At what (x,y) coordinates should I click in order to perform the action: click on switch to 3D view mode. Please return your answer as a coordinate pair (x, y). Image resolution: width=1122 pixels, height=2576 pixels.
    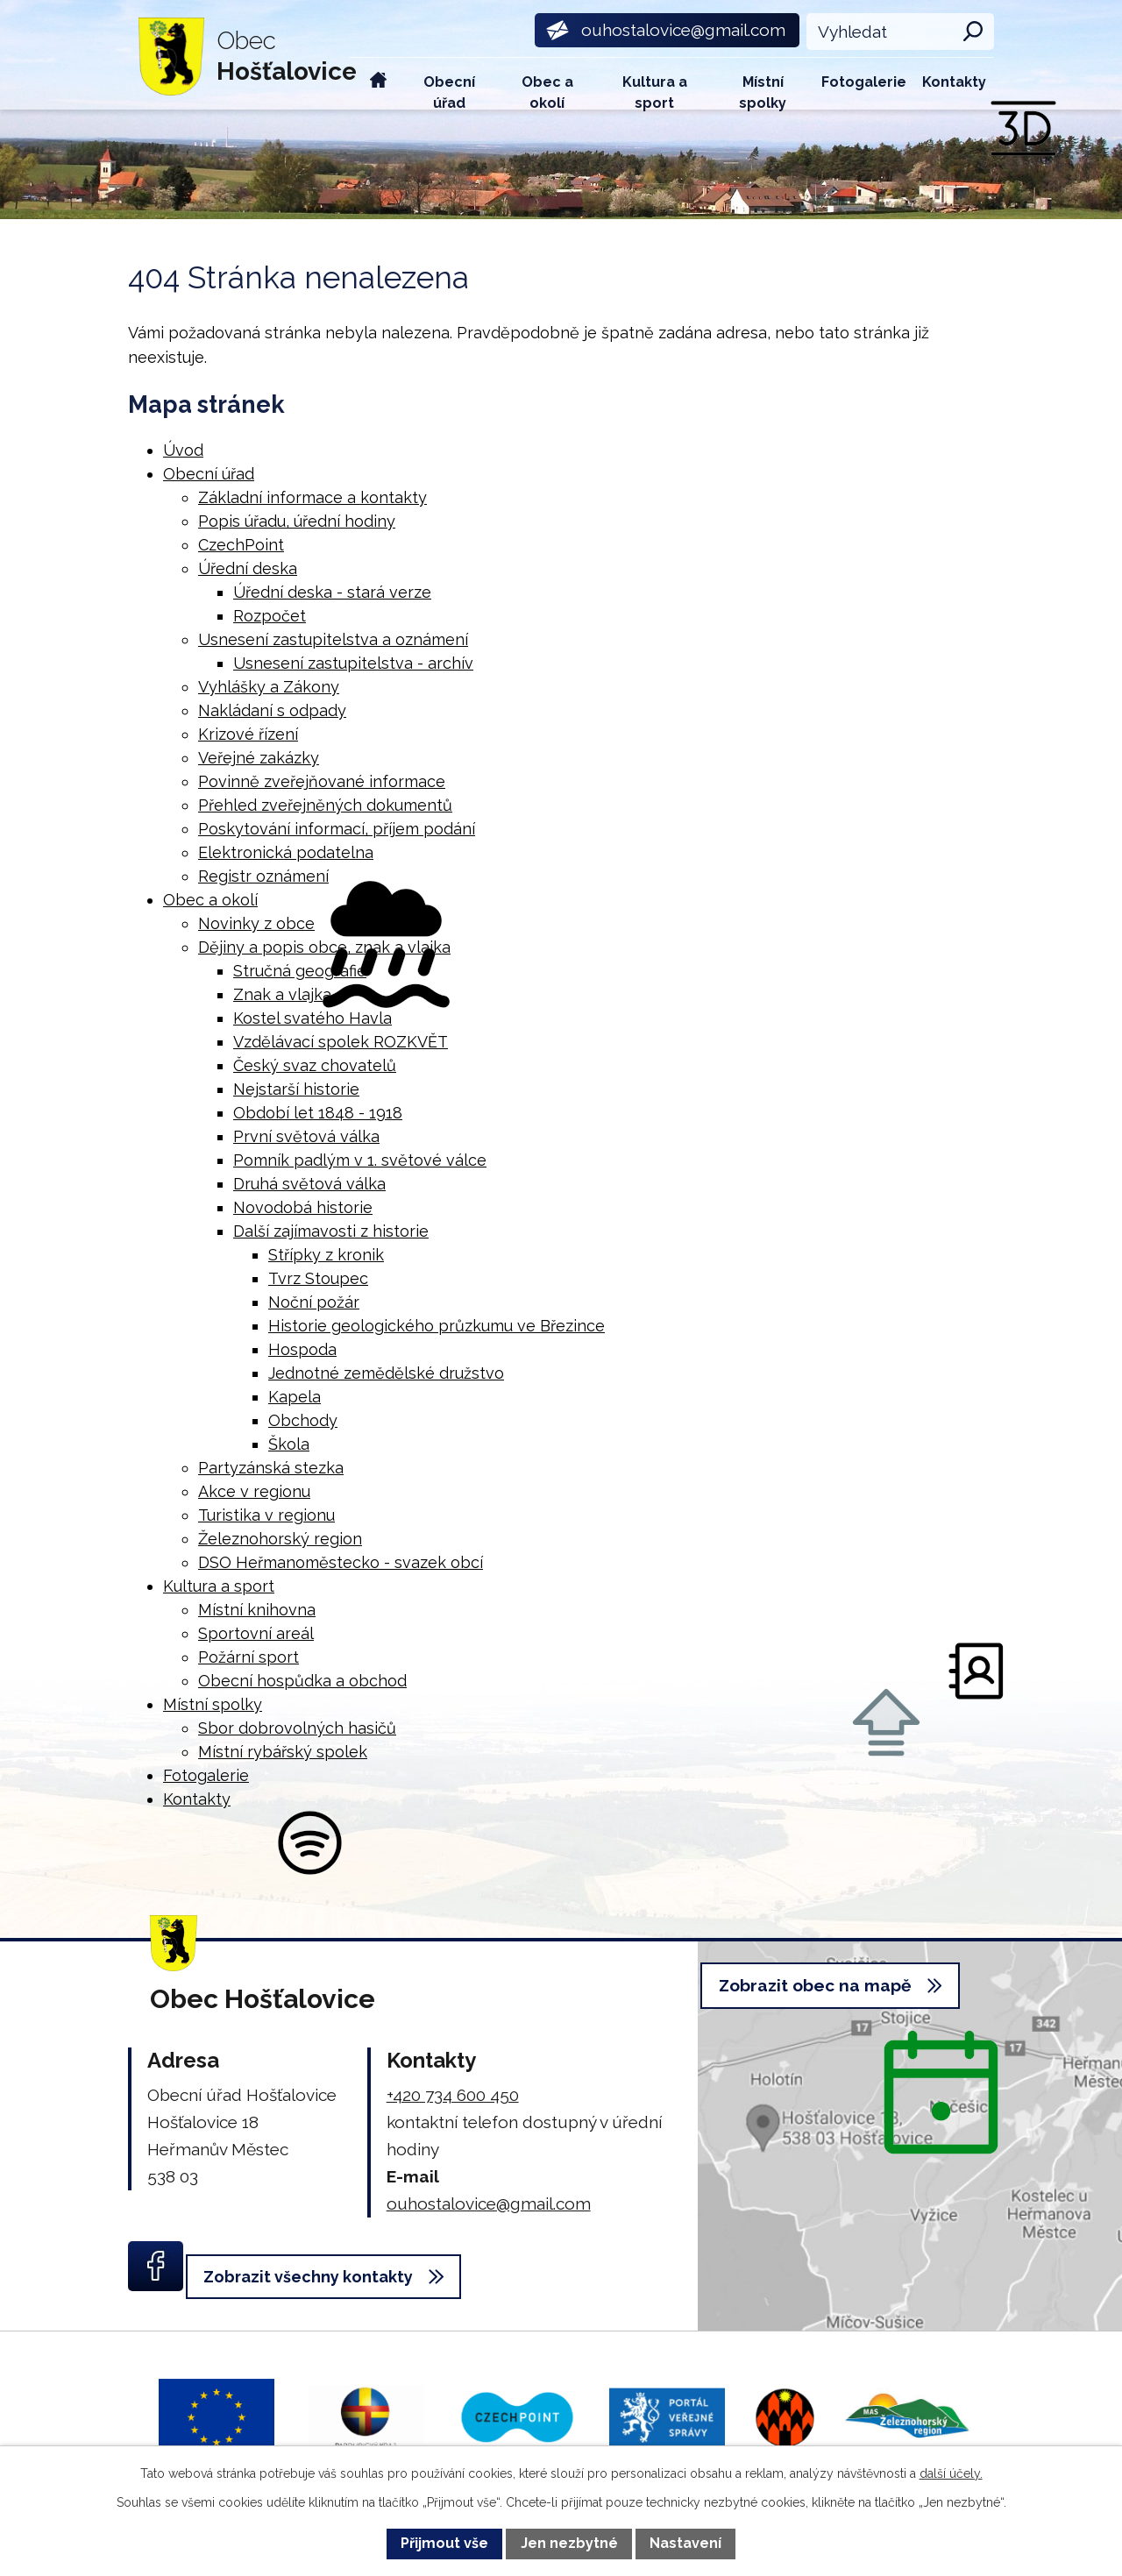
    Looking at the image, I should click on (1023, 128).